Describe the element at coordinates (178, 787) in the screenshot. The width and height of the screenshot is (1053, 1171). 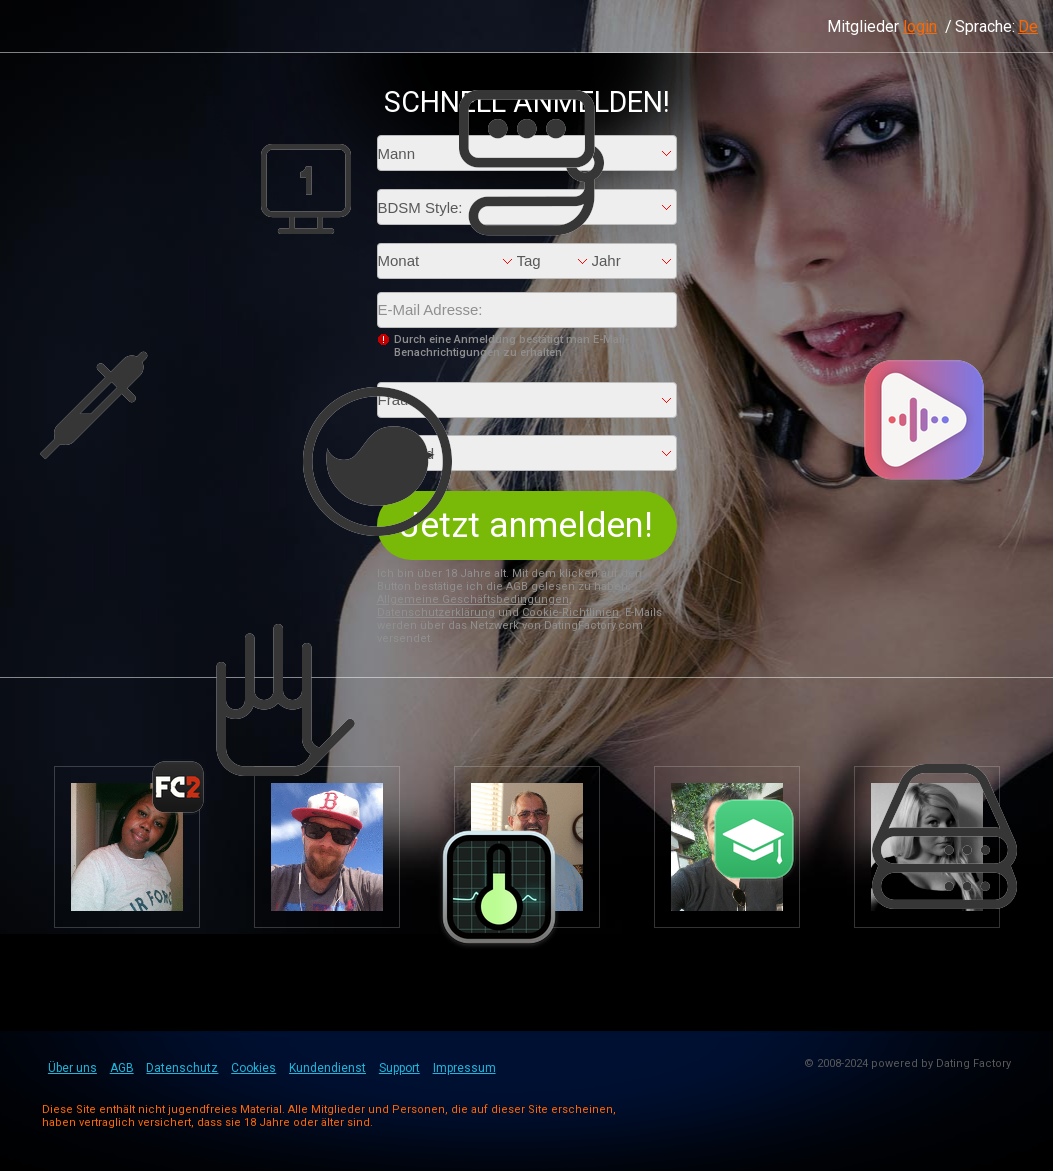
I see `launch far cry 2 game` at that location.